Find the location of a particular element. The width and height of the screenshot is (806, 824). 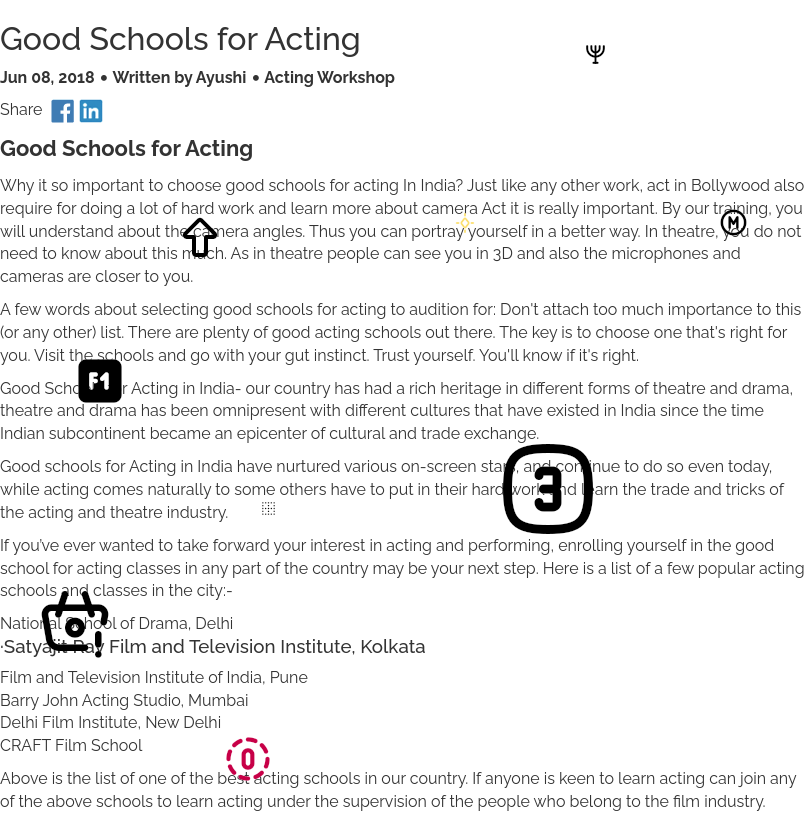

remove all borders from selected element is located at coordinates (268, 508).